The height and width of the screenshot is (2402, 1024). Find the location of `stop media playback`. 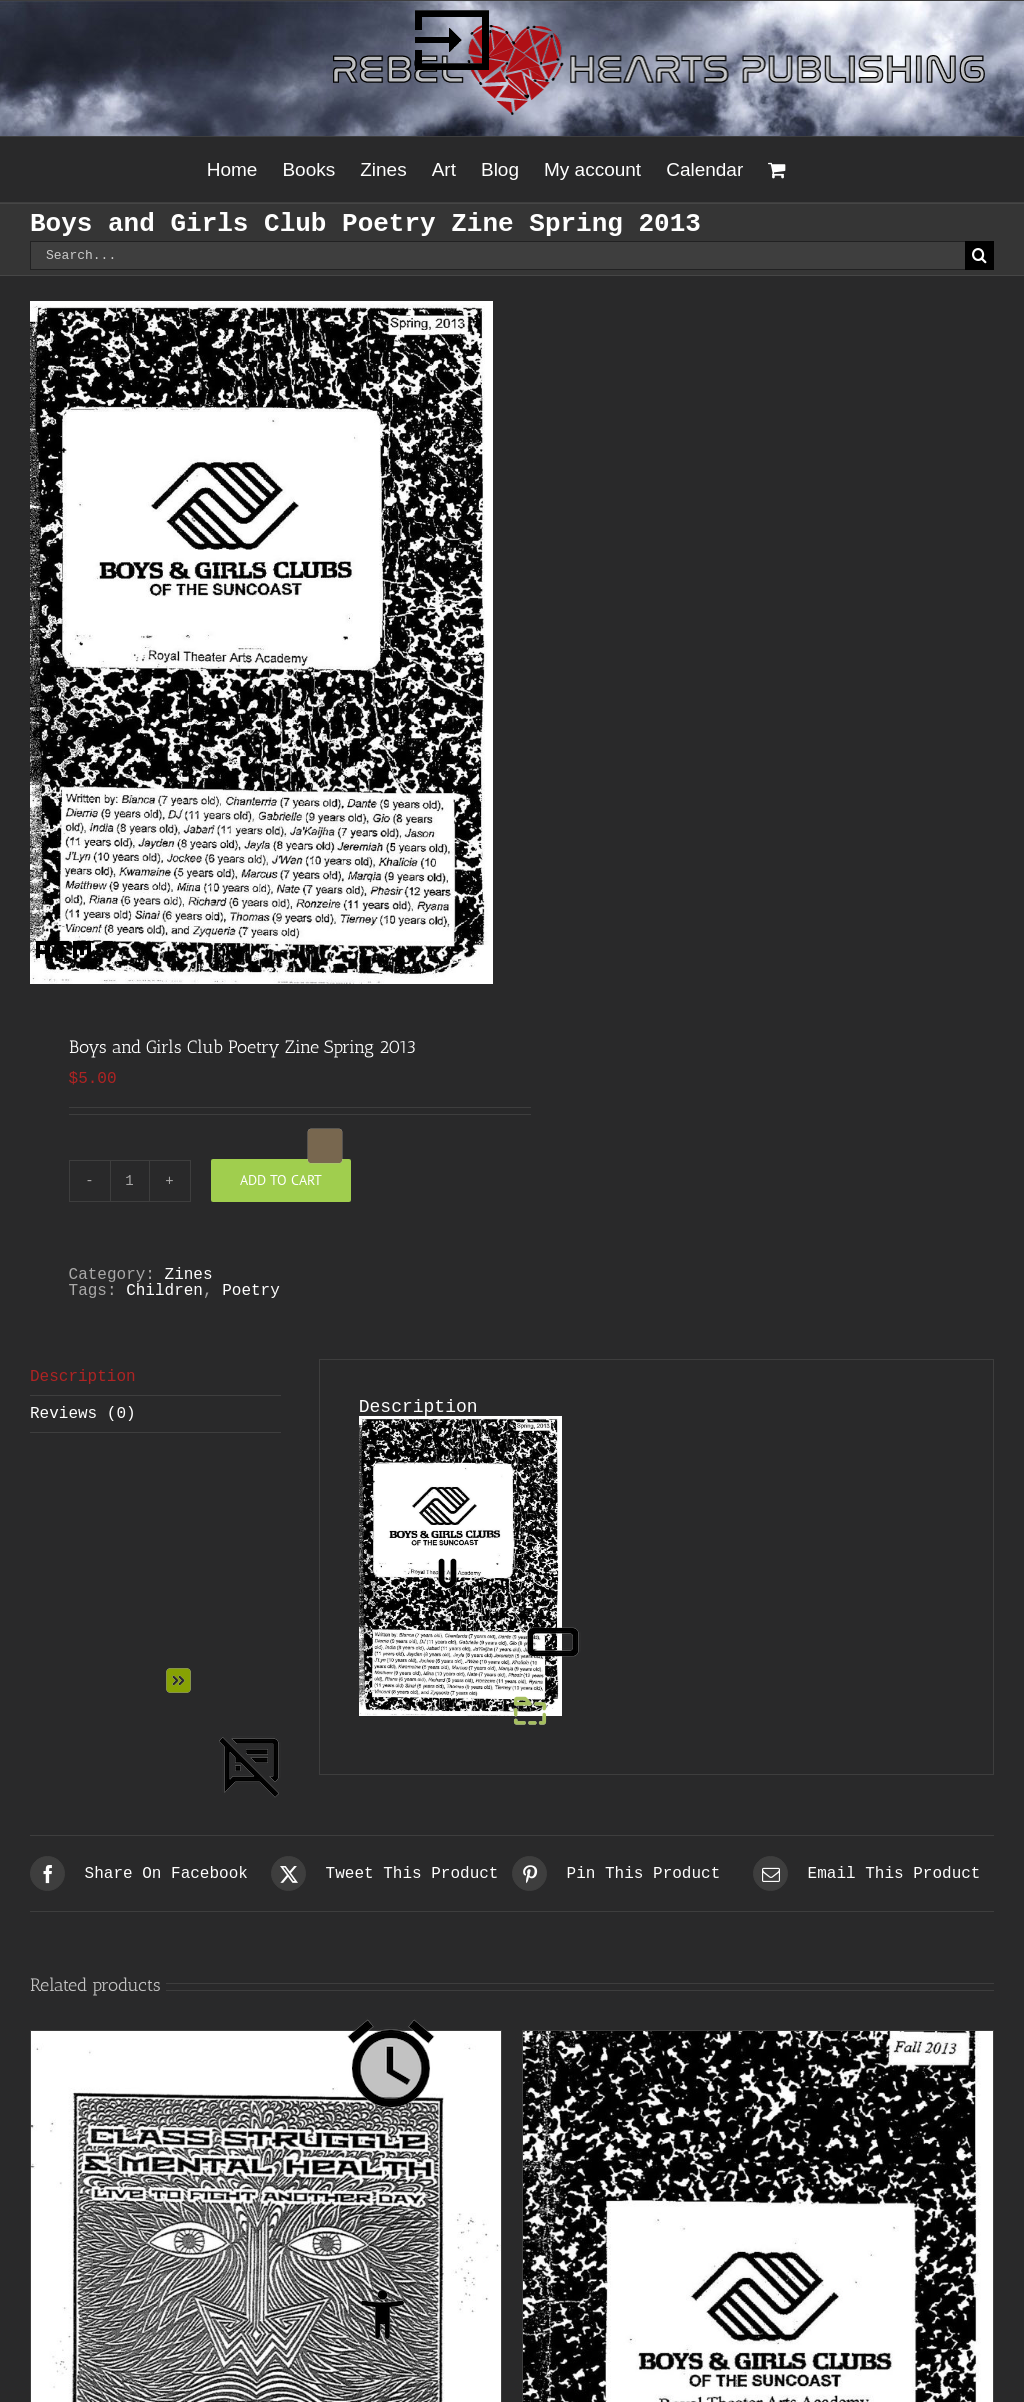

stop media playback is located at coordinates (325, 1146).